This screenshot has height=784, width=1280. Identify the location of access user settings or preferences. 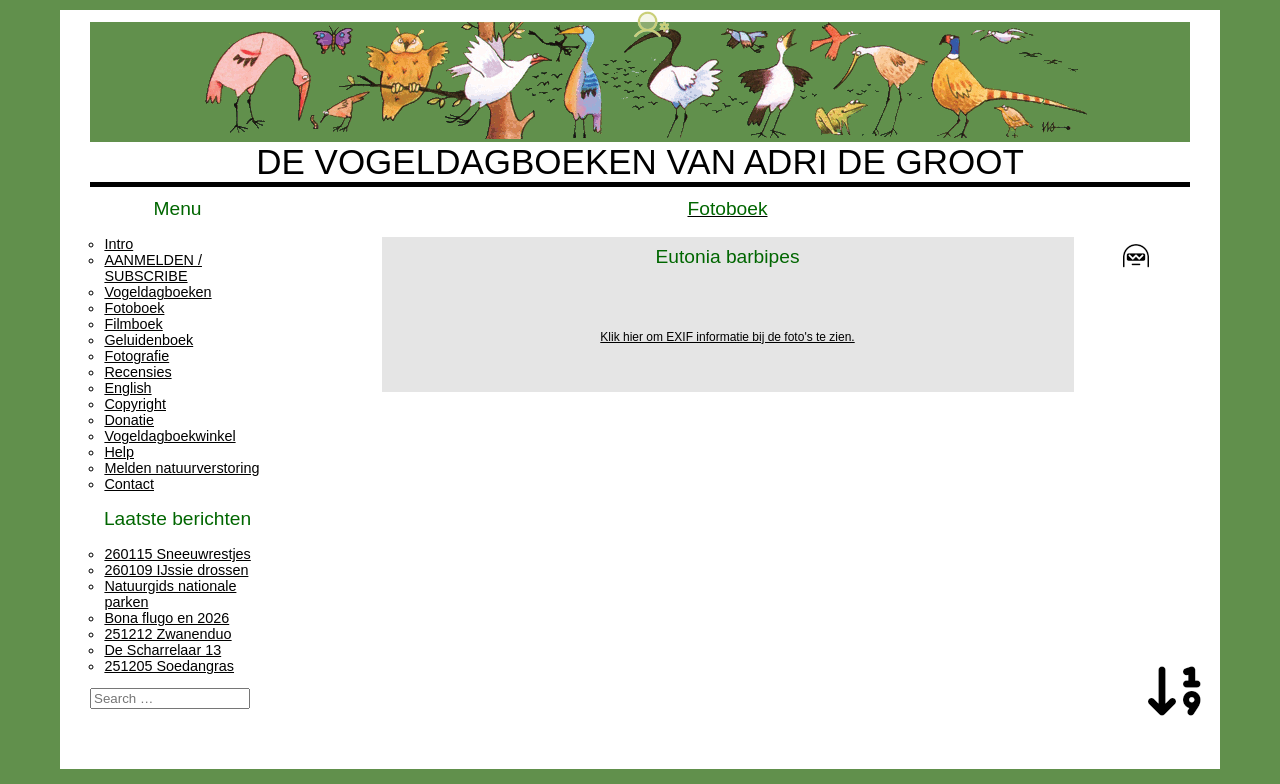
(650, 25).